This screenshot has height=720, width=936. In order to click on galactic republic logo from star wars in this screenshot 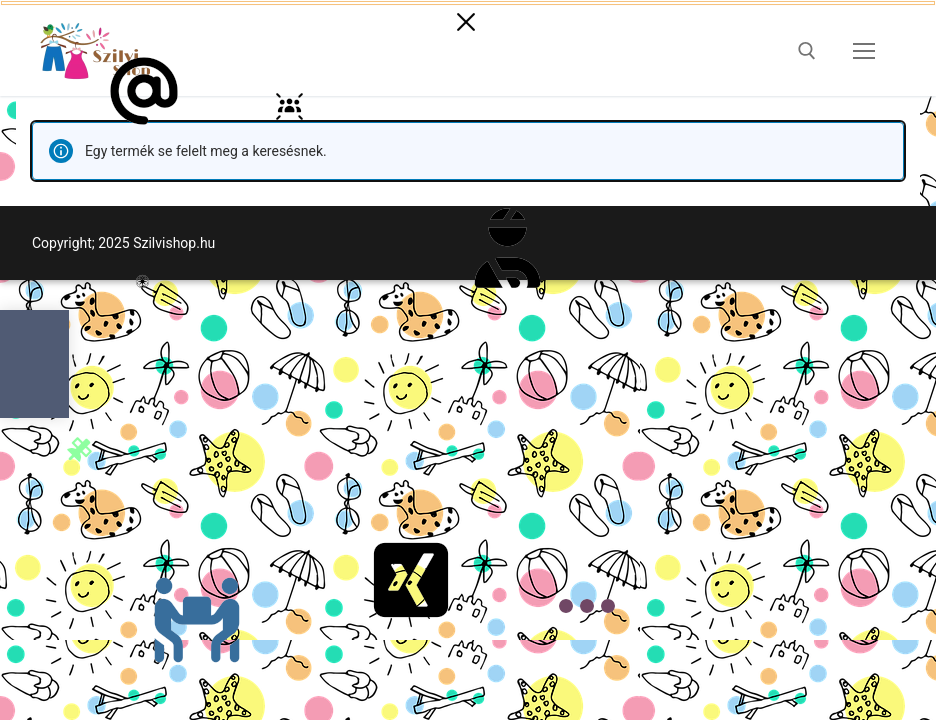, I will do `click(142, 281)`.